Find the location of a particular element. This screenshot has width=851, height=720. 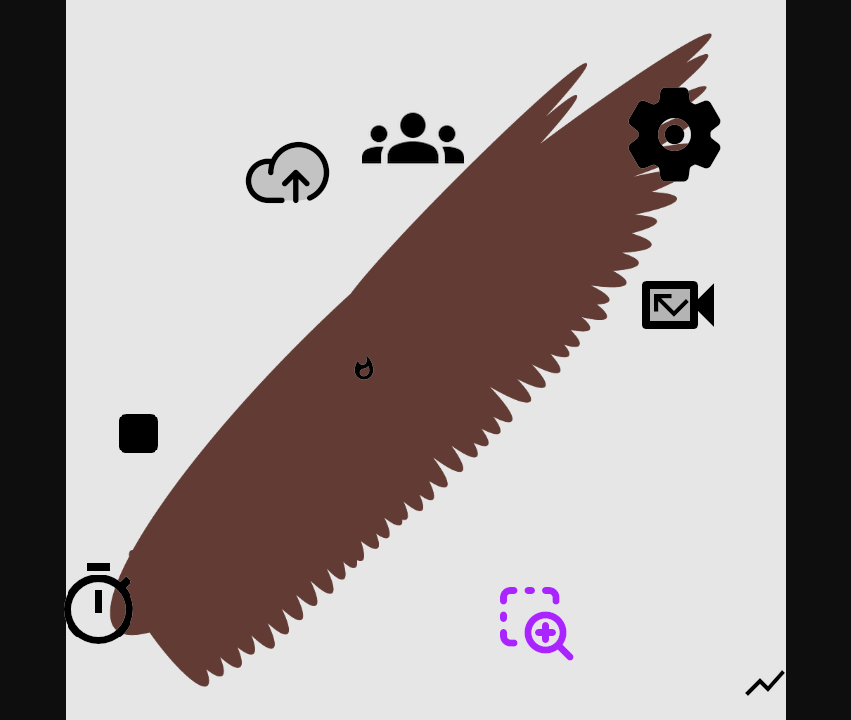

indicates a missed video call is located at coordinates (678, 305).